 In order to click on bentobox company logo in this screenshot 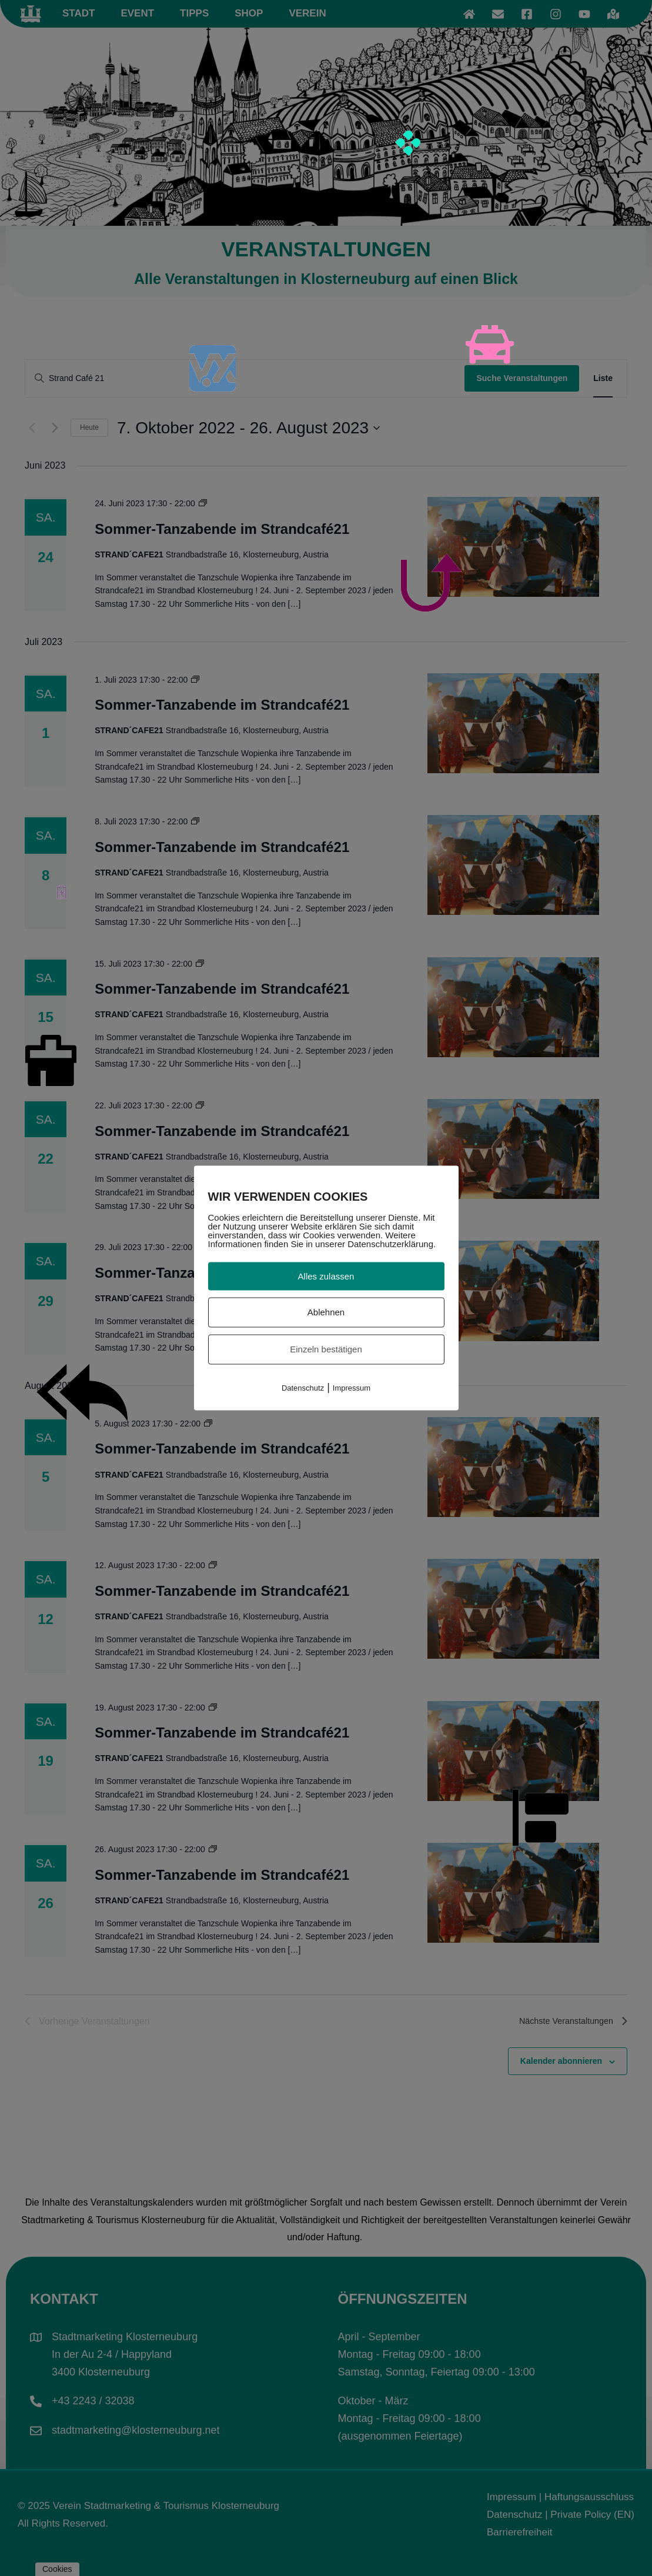, I will do `click(407, 143)`.